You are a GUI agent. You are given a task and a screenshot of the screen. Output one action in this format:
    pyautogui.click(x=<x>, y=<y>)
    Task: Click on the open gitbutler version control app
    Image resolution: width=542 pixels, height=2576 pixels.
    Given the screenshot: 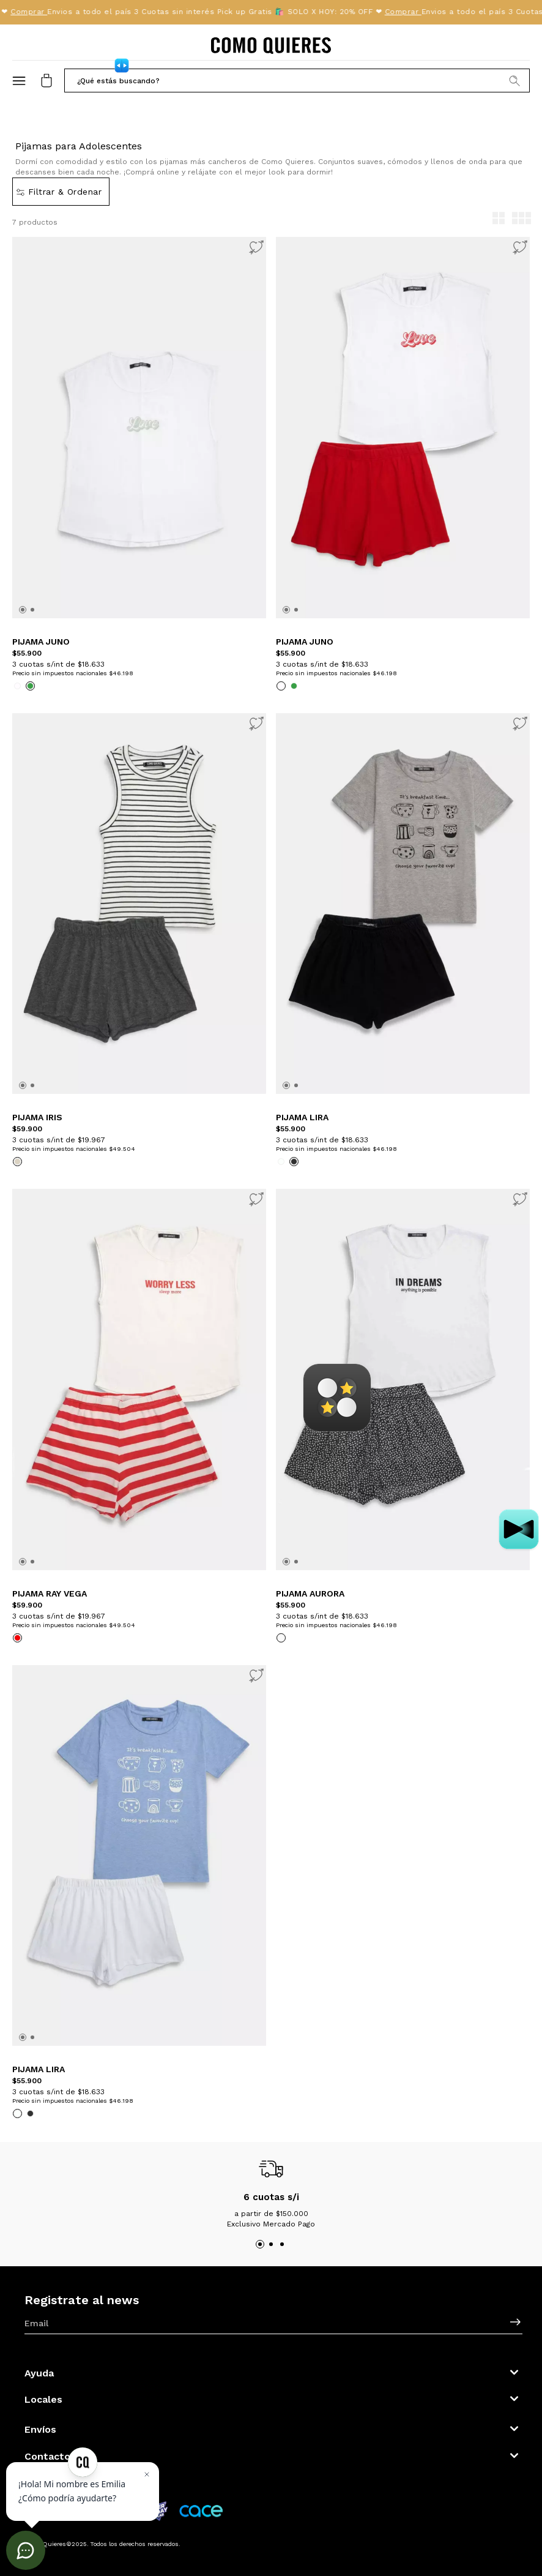 What is the action you would take?
    pyautogui.click(x=519, y=1529)
    